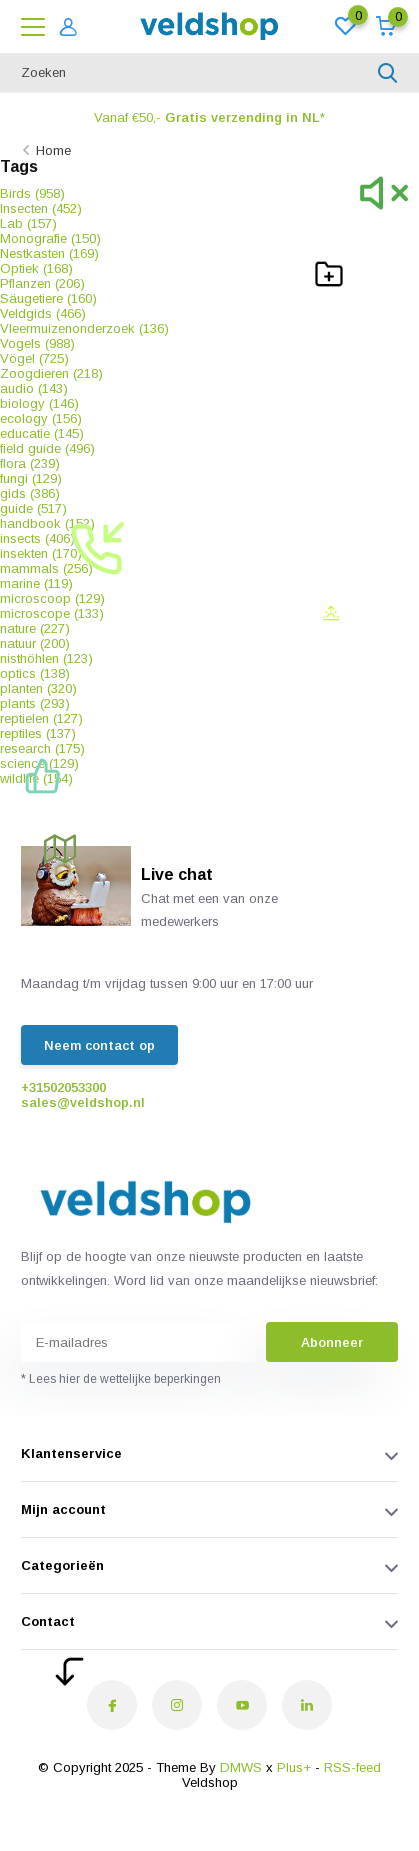 The height and width of the screenshot is (1851, 419). I want to click on go back and down in navigation, so click(69, 1671).